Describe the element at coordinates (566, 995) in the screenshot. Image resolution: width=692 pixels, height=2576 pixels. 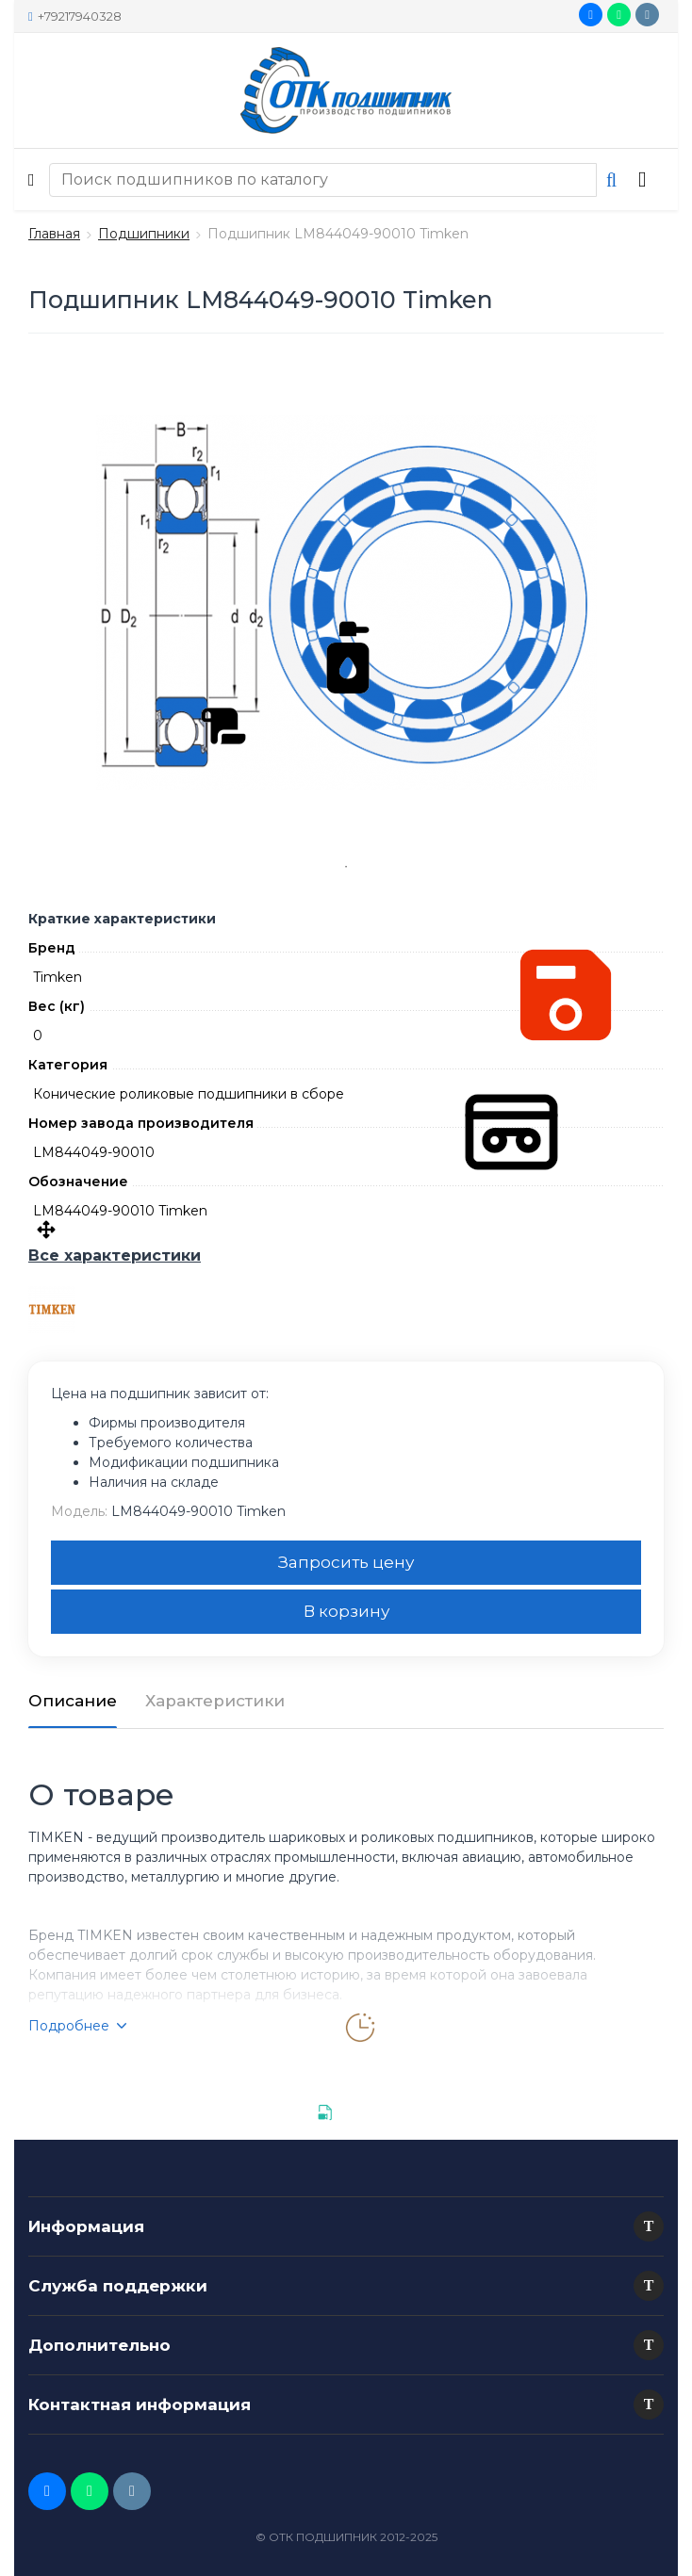
I see `save current file or document` at that location.